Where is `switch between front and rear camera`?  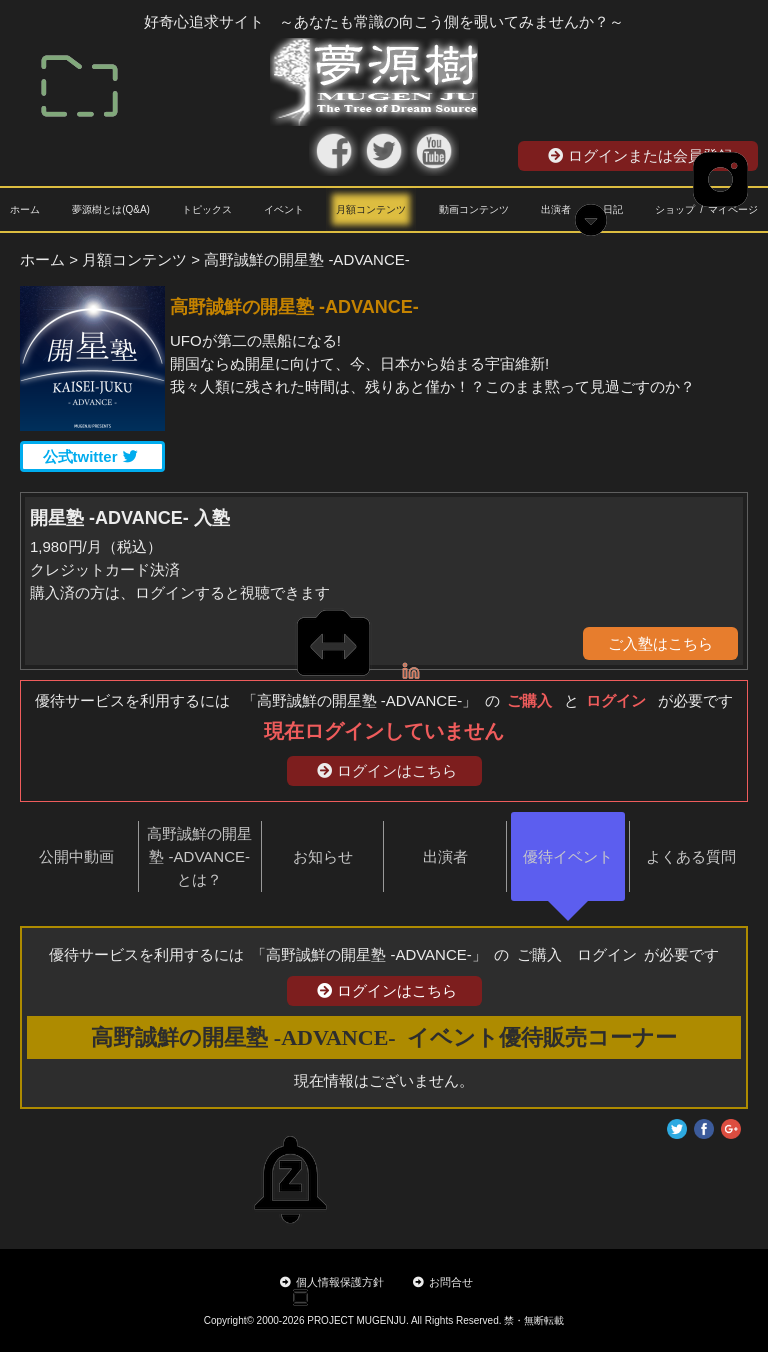
switch between front and rear camera is located at coordinates (333, 646).